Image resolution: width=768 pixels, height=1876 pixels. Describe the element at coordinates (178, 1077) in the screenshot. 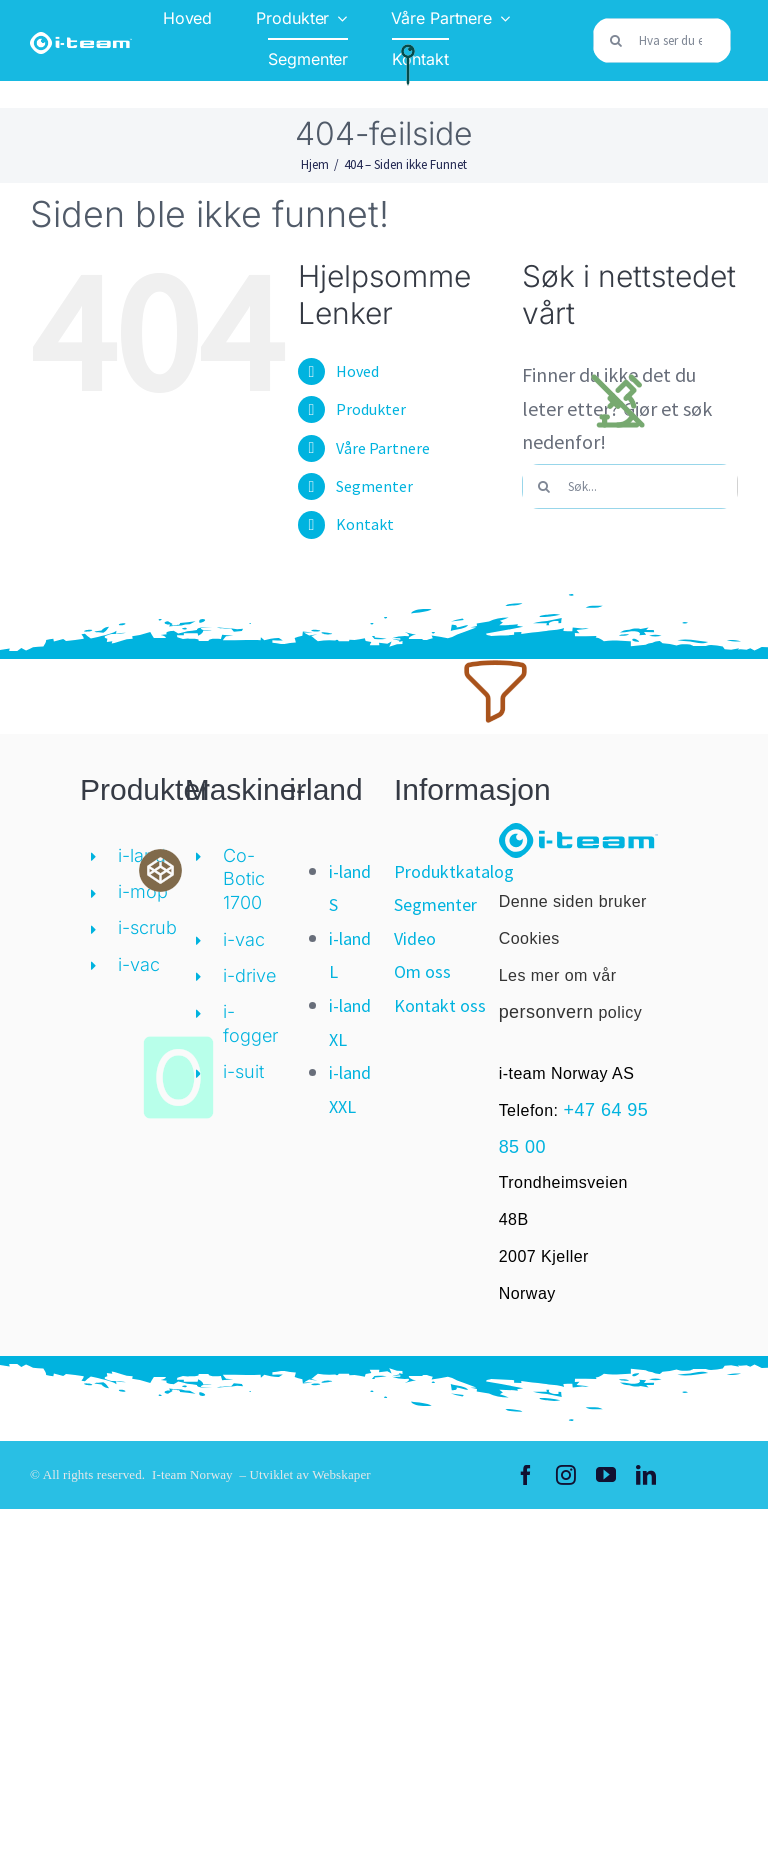

I see `indicates zero or no items` at that location.